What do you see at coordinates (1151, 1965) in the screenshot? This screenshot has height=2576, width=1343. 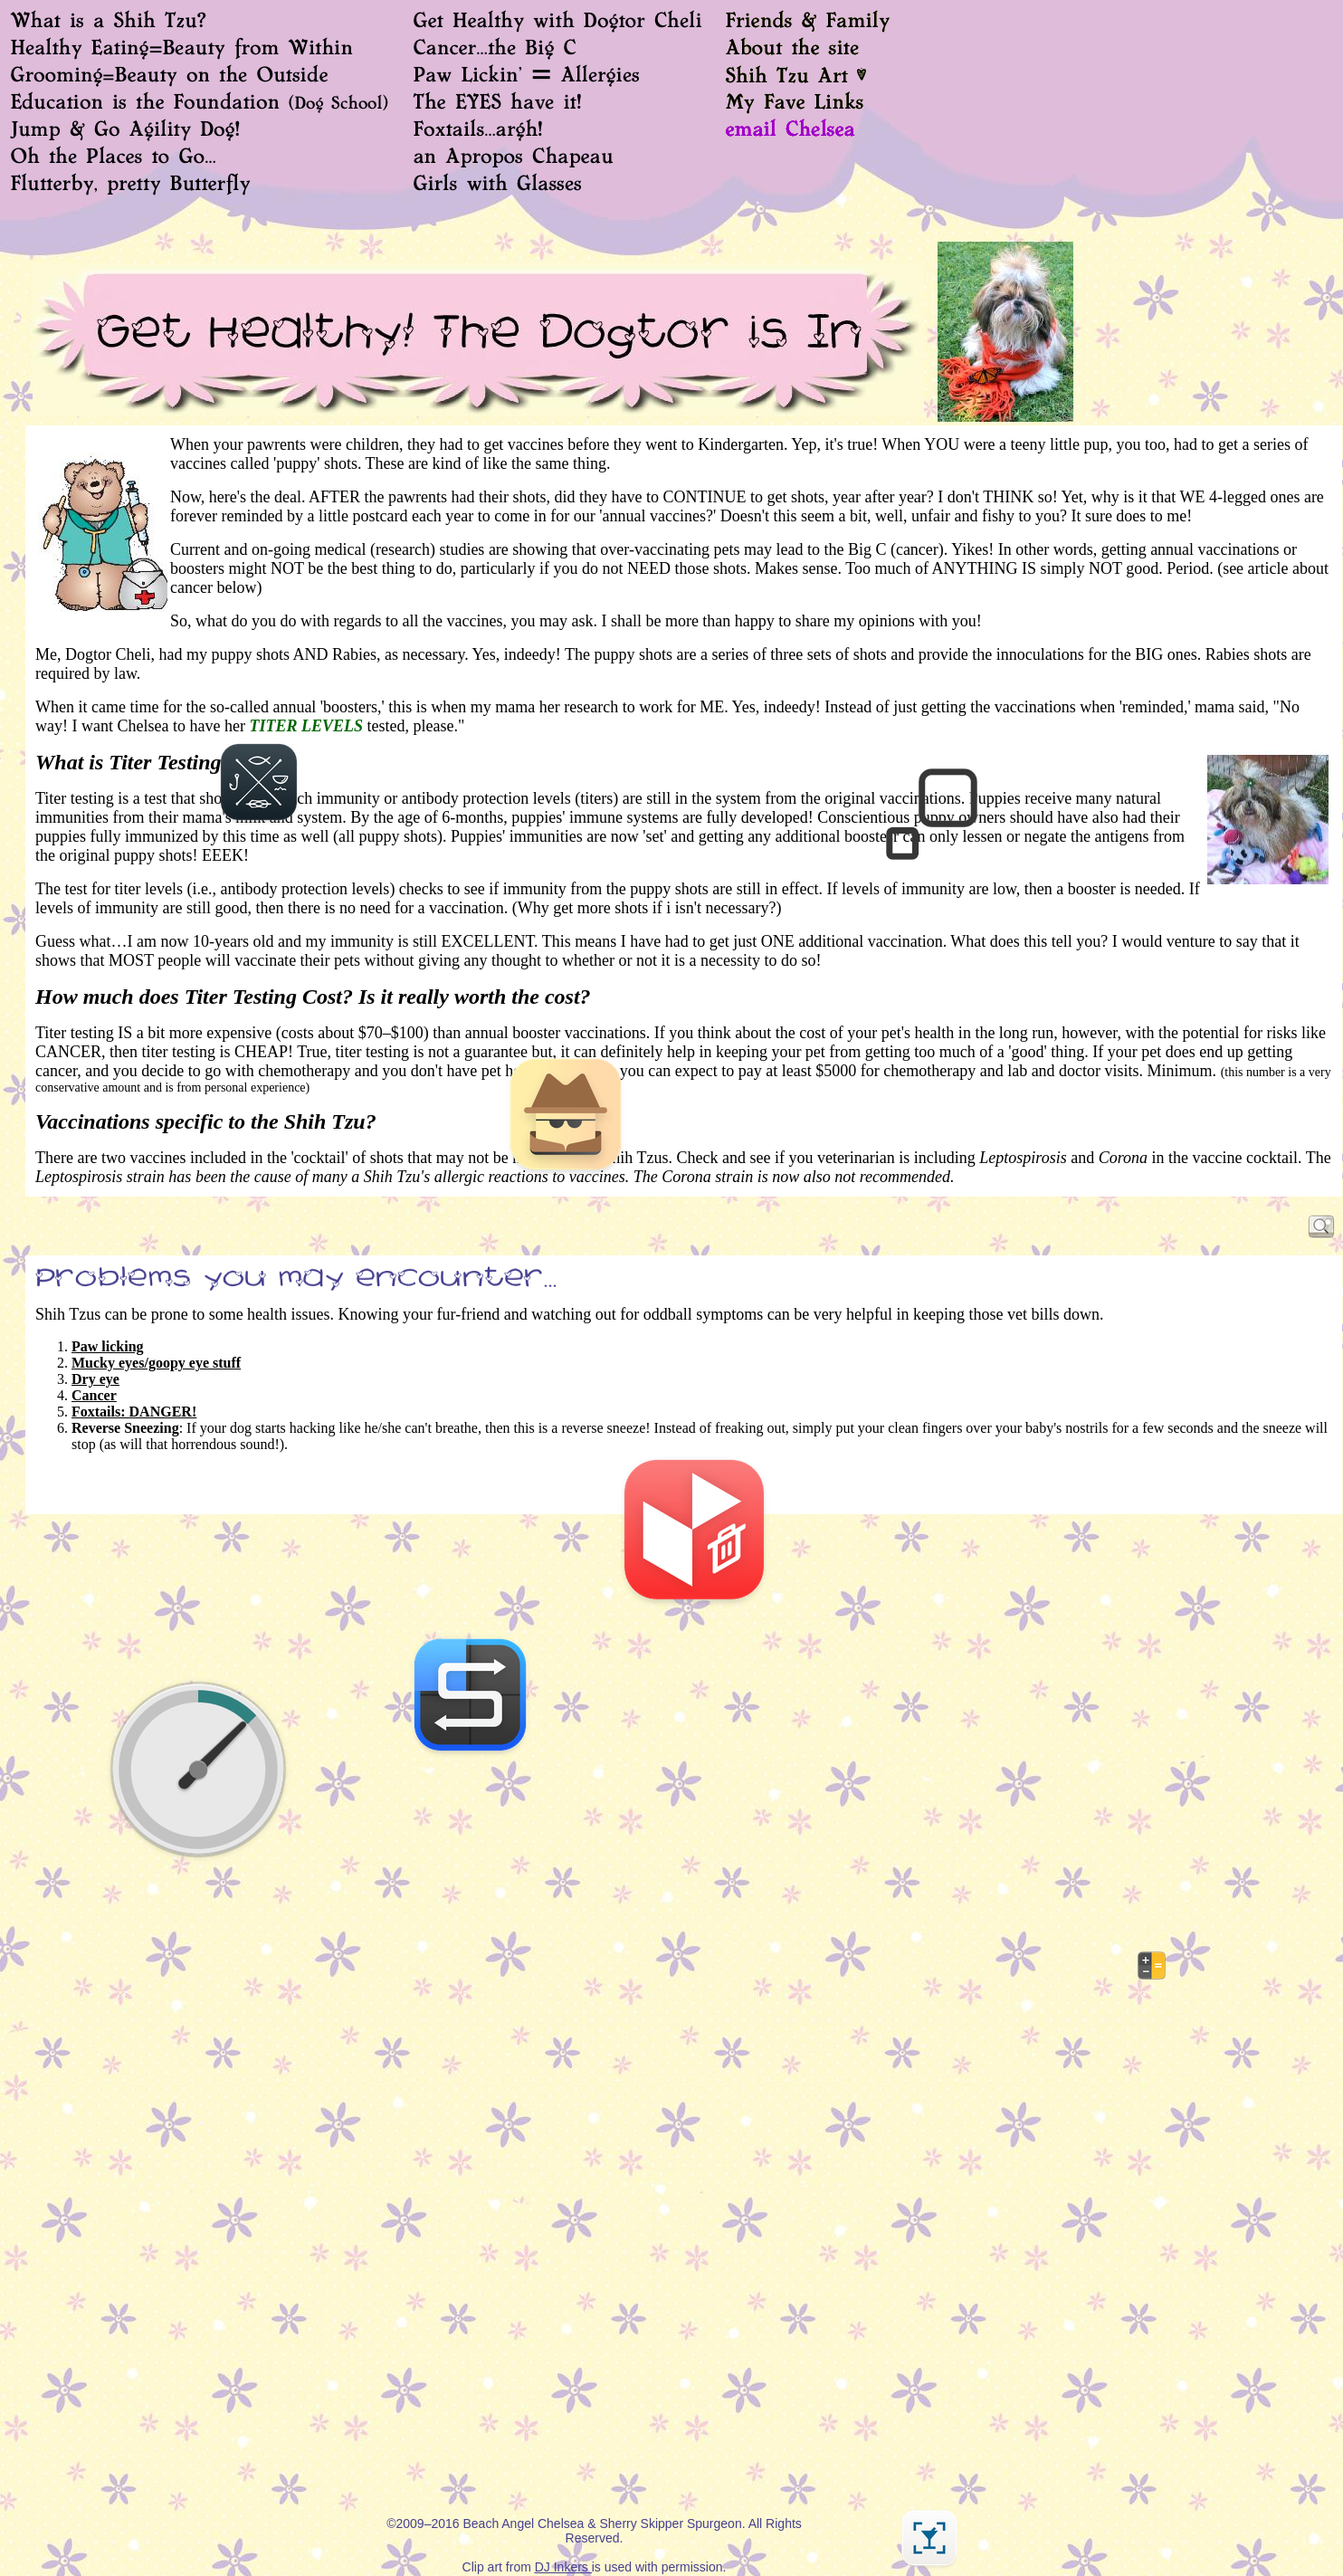 I see `open the calculator app` at bounding box center [1151, 1965].